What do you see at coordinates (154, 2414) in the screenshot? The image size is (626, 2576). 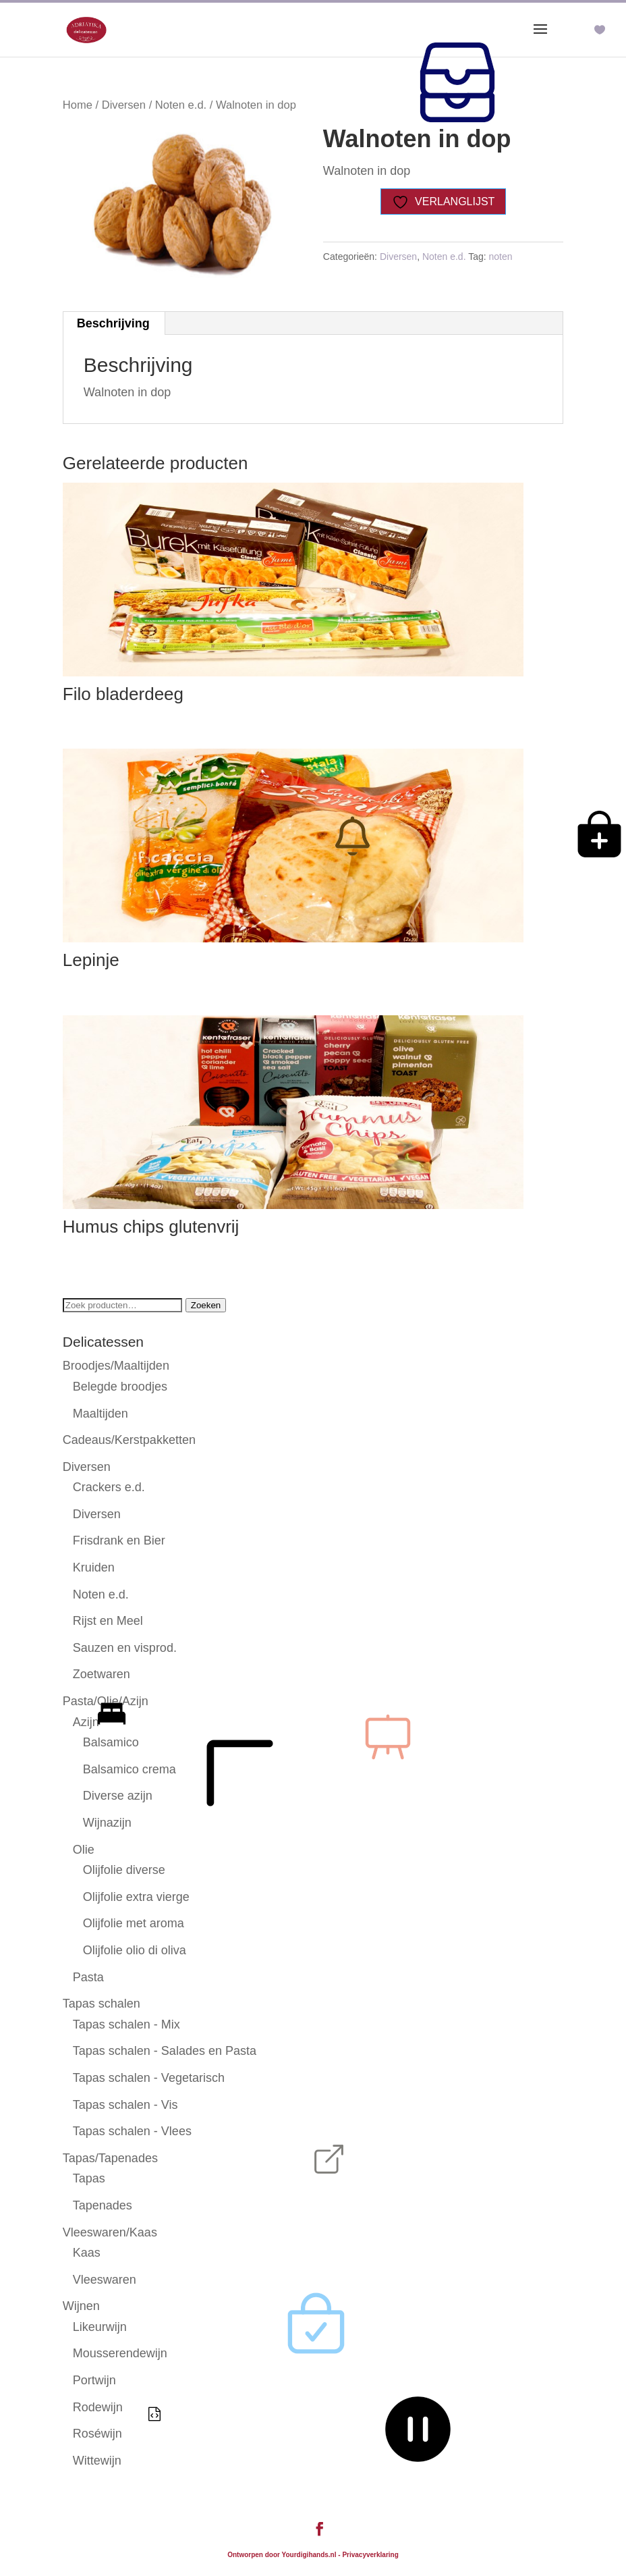 I see `open a code or source file` at bounding box center [154, 2414].